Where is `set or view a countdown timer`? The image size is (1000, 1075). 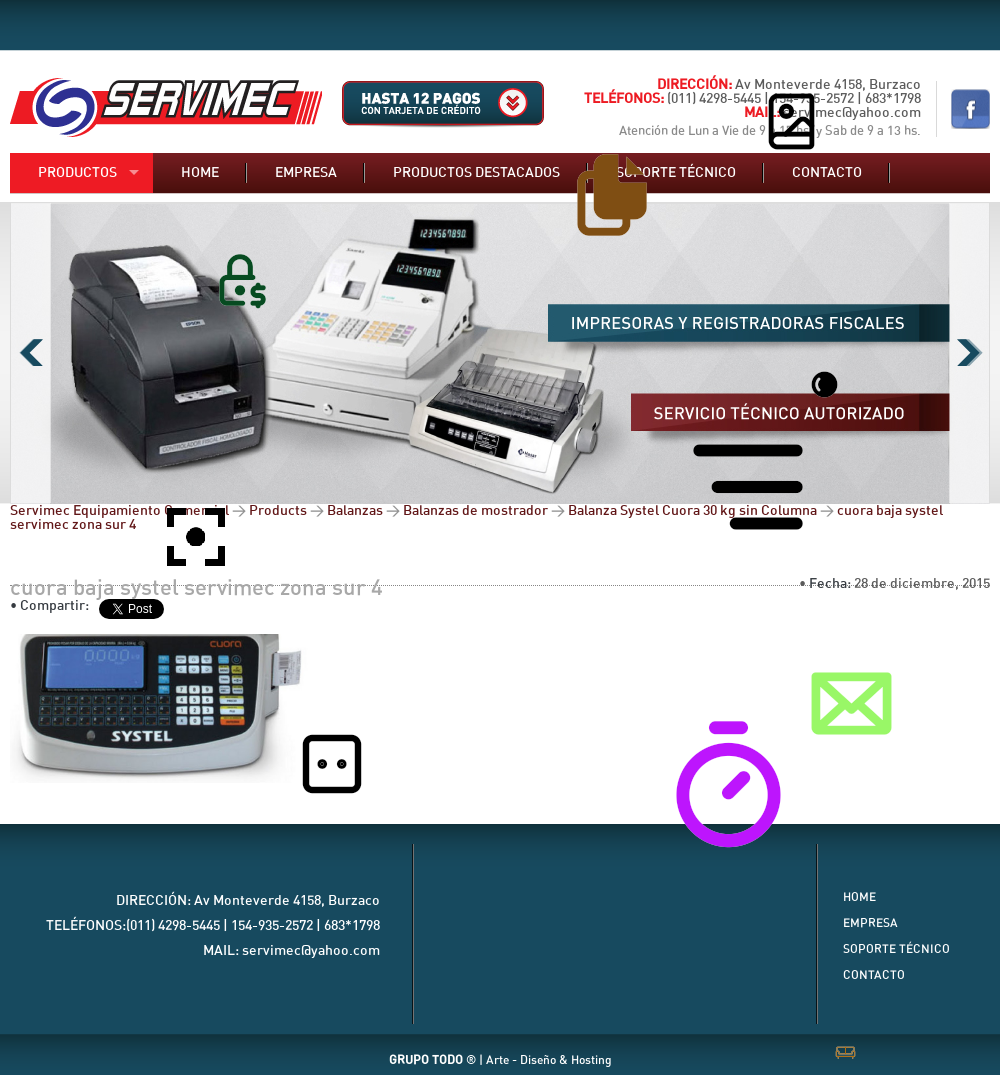 set or view a countdown timer is located at coordinates (728, 788).